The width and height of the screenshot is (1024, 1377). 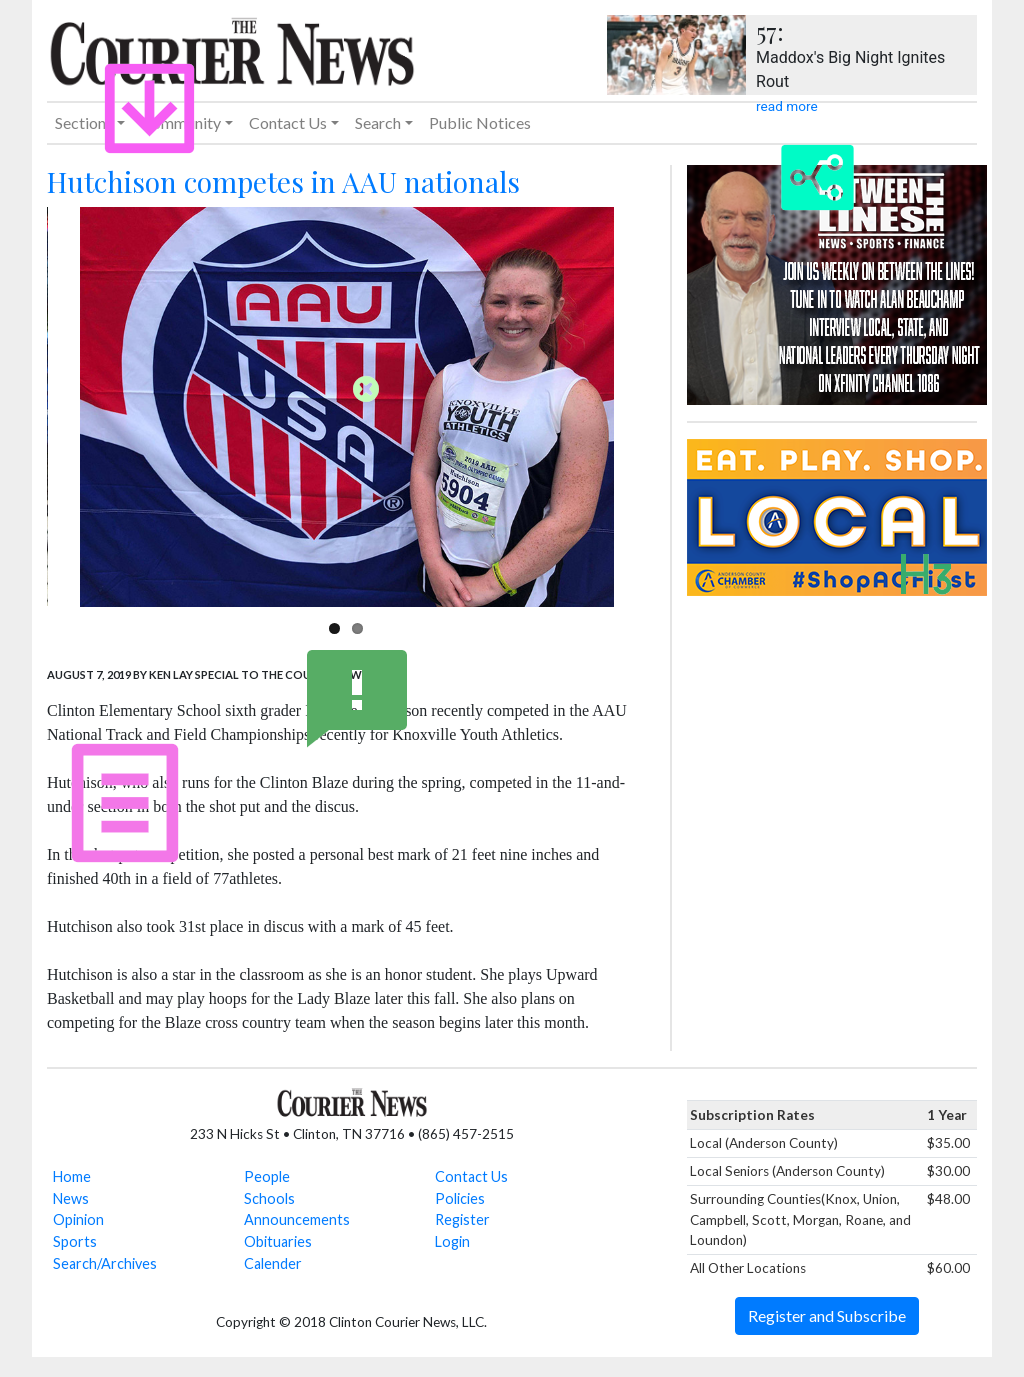 What do you see at coordinates (926, 574) in the screenshot?
I see `format text as heading level 3` at bounding box center [926, 574].